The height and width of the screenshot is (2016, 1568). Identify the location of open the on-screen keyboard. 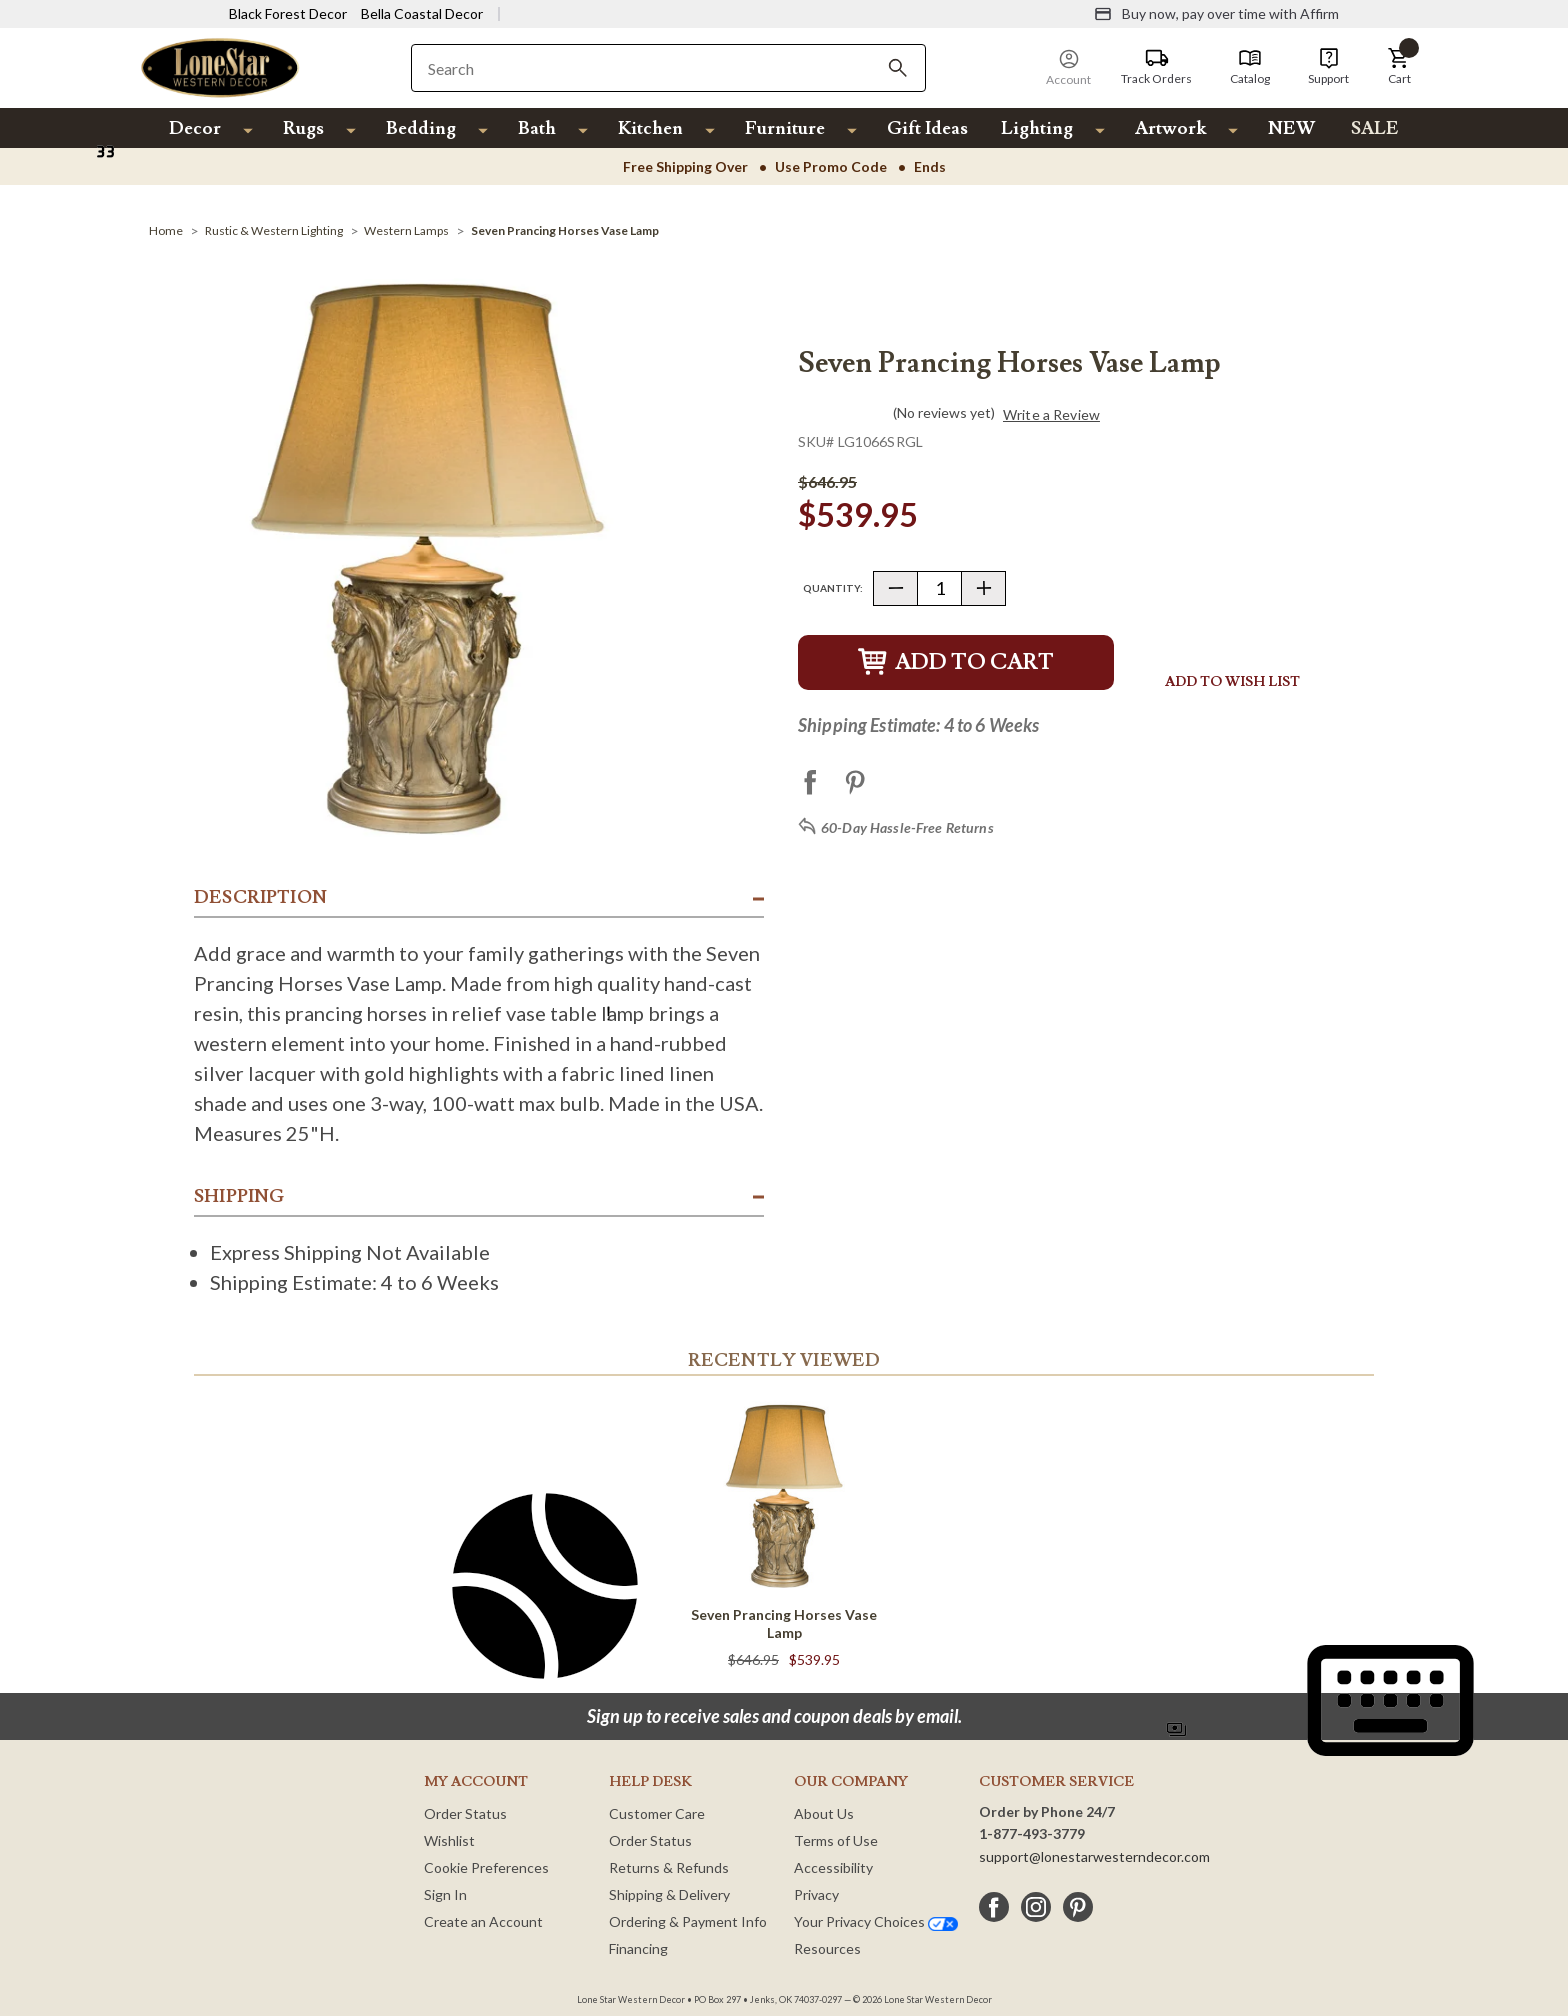
(1390, 1700).